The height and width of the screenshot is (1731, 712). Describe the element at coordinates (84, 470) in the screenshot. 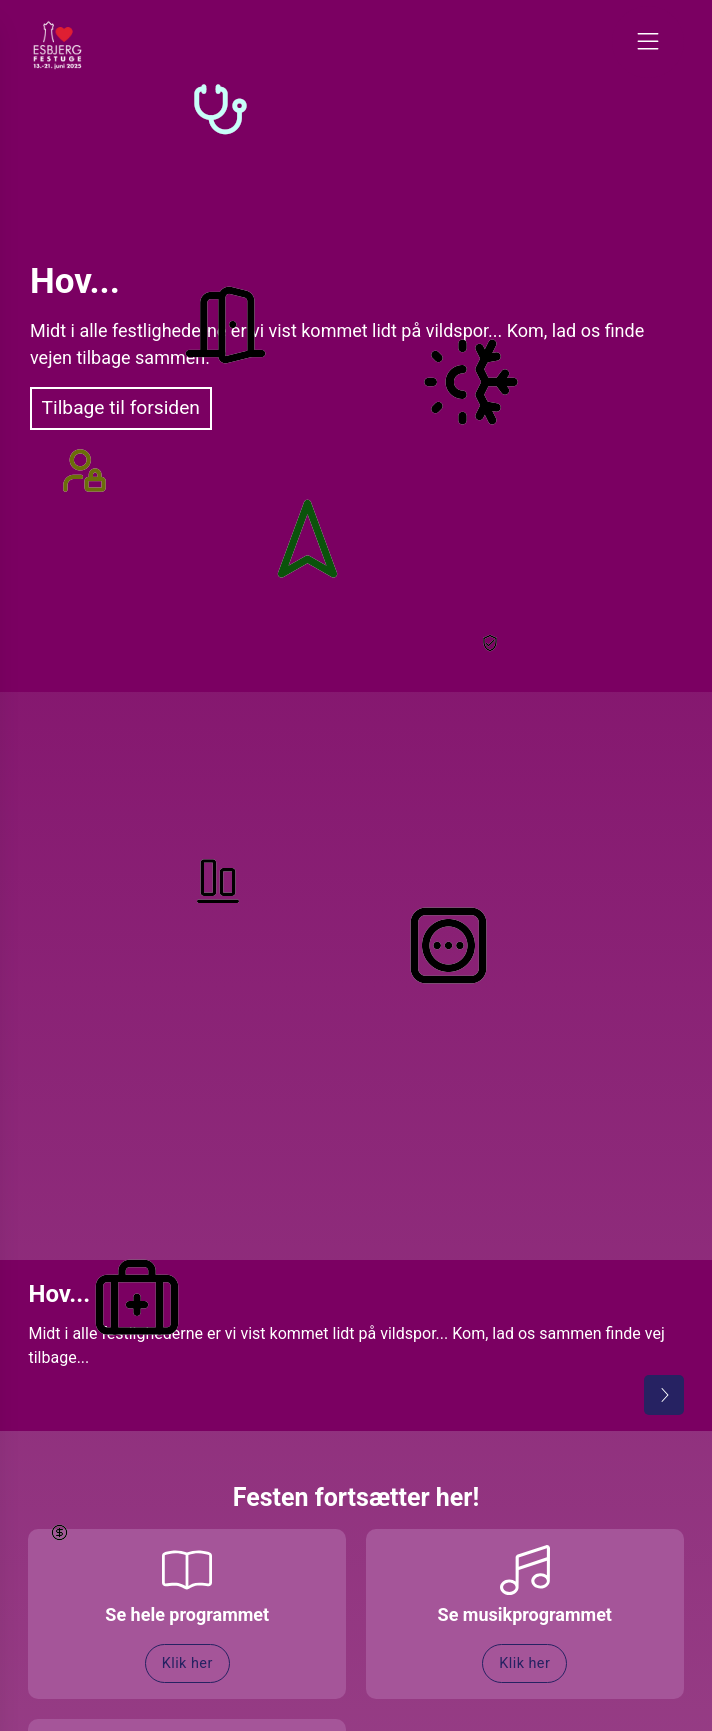

I see `lock or restrict a user account` at that location.